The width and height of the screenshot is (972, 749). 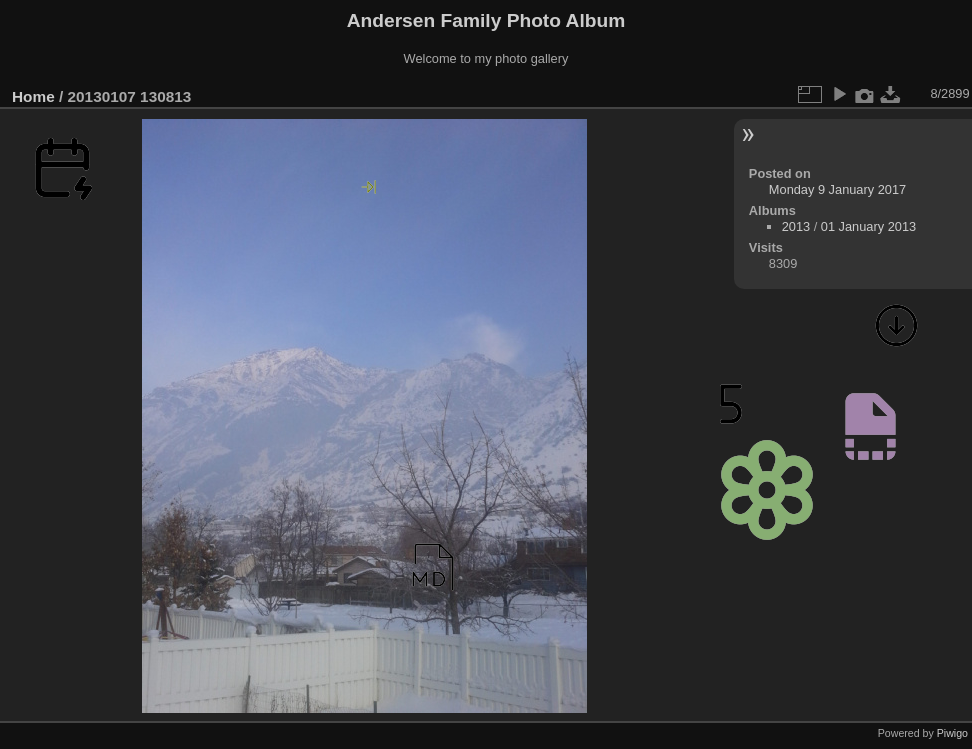 I want to click on open a markdown file, so click(x=434, y=567).